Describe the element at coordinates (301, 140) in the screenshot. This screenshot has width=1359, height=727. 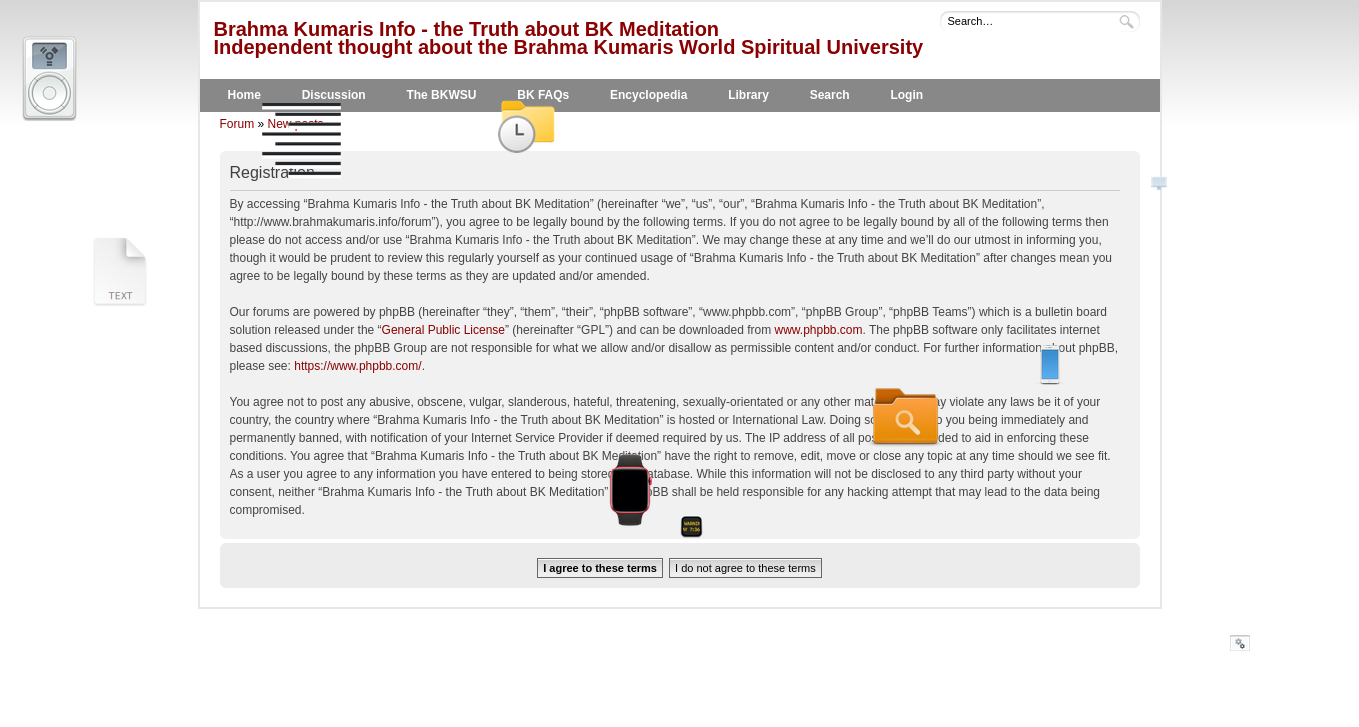
I see `align text to the right margin` at that location.